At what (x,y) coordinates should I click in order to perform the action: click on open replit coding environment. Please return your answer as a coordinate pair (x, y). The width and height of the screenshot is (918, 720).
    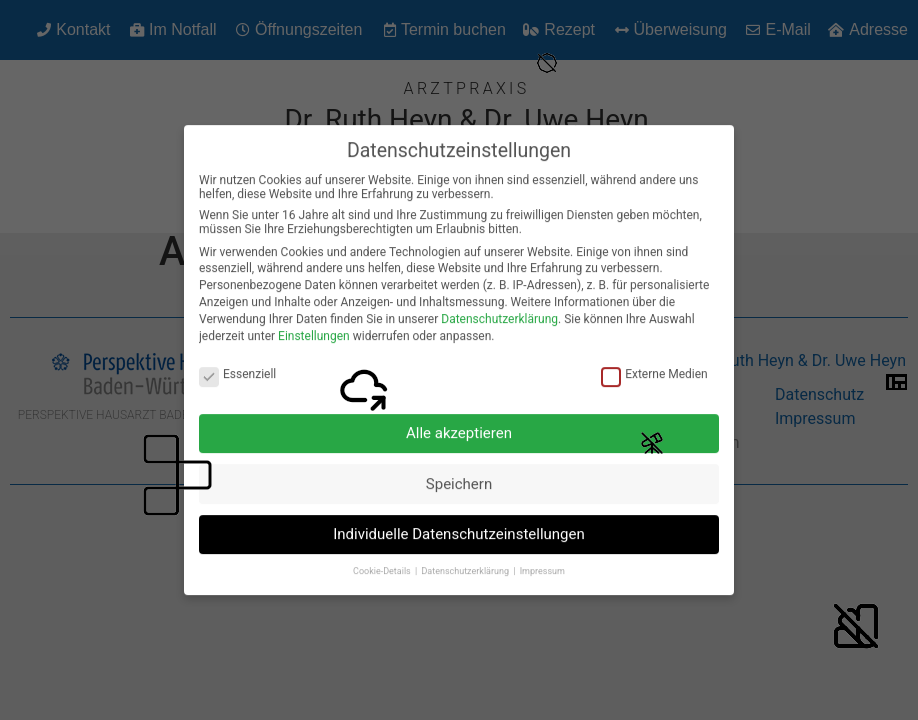
    Looking at the image, I should click on (171, 475).